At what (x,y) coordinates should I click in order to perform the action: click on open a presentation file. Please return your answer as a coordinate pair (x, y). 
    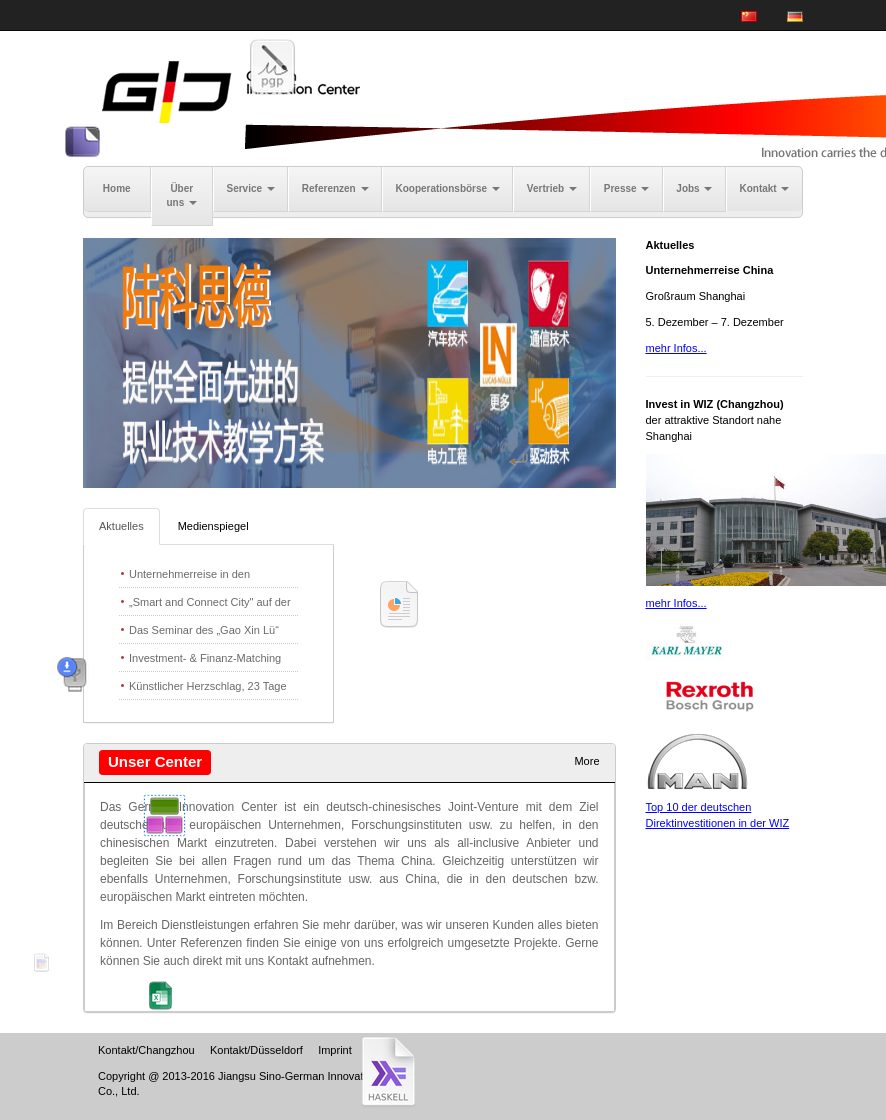
    Looking at the image, I should click on (399, 604).